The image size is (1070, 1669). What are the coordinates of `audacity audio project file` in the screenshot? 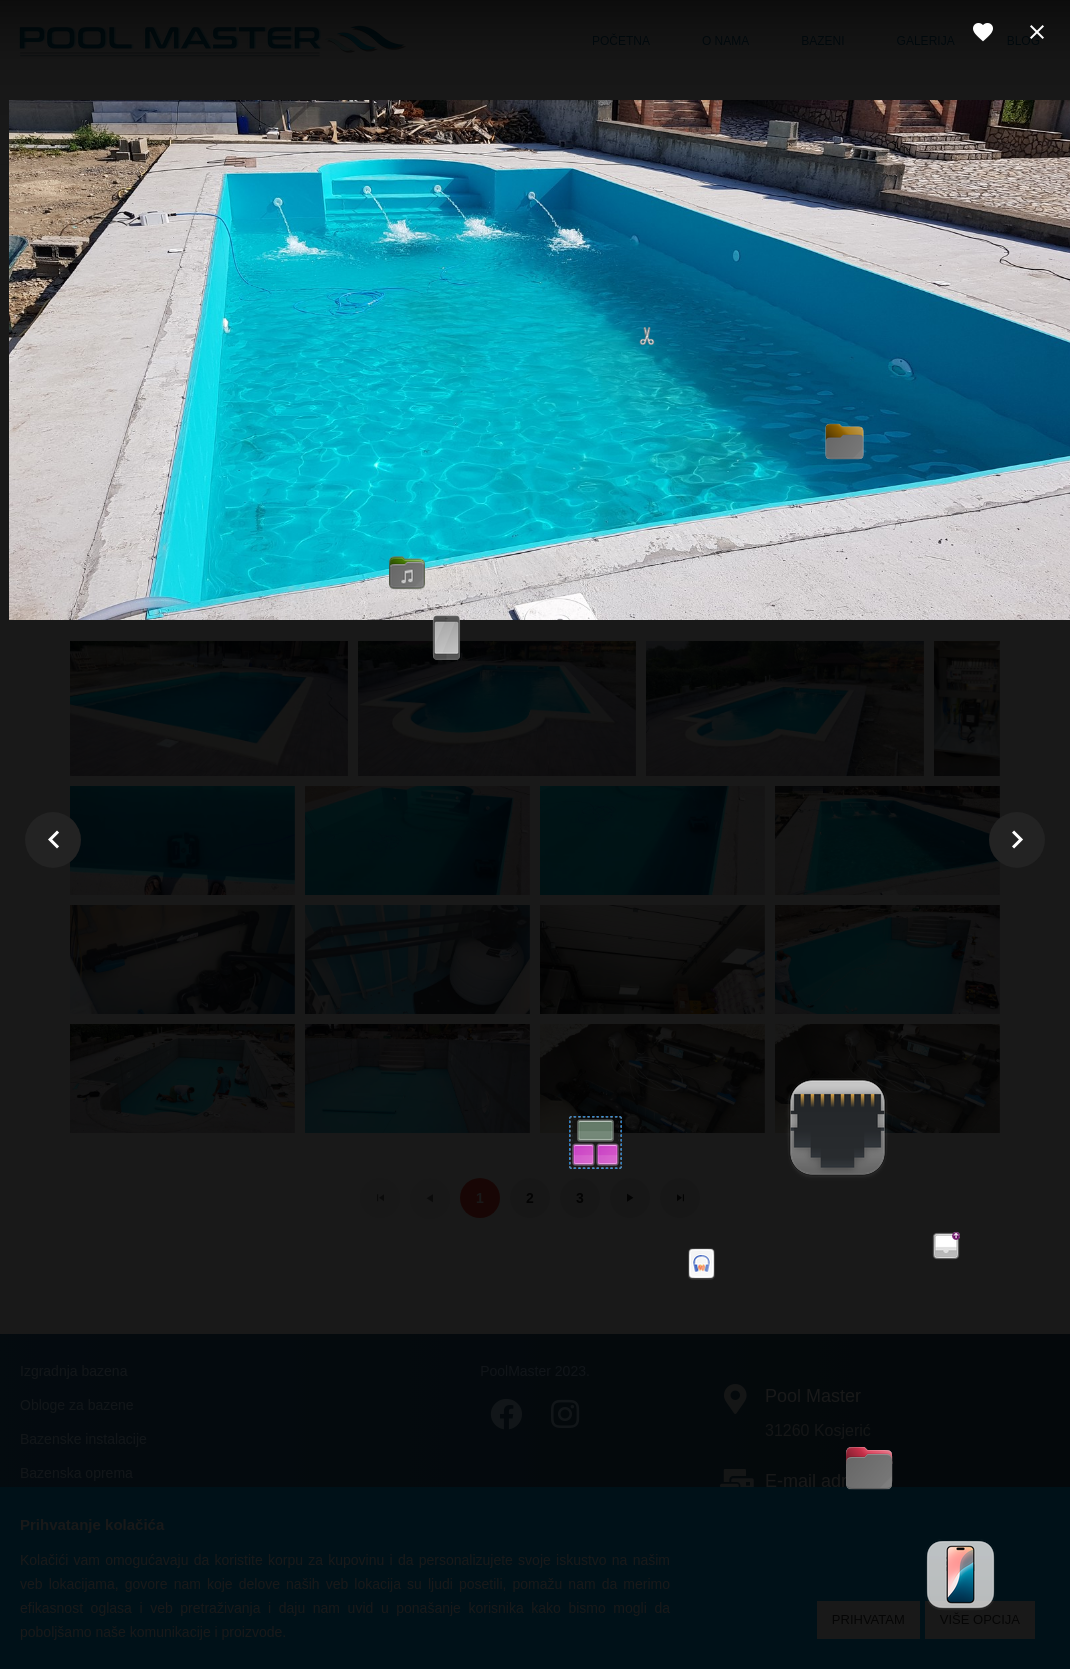 It's located at (701, 1263).